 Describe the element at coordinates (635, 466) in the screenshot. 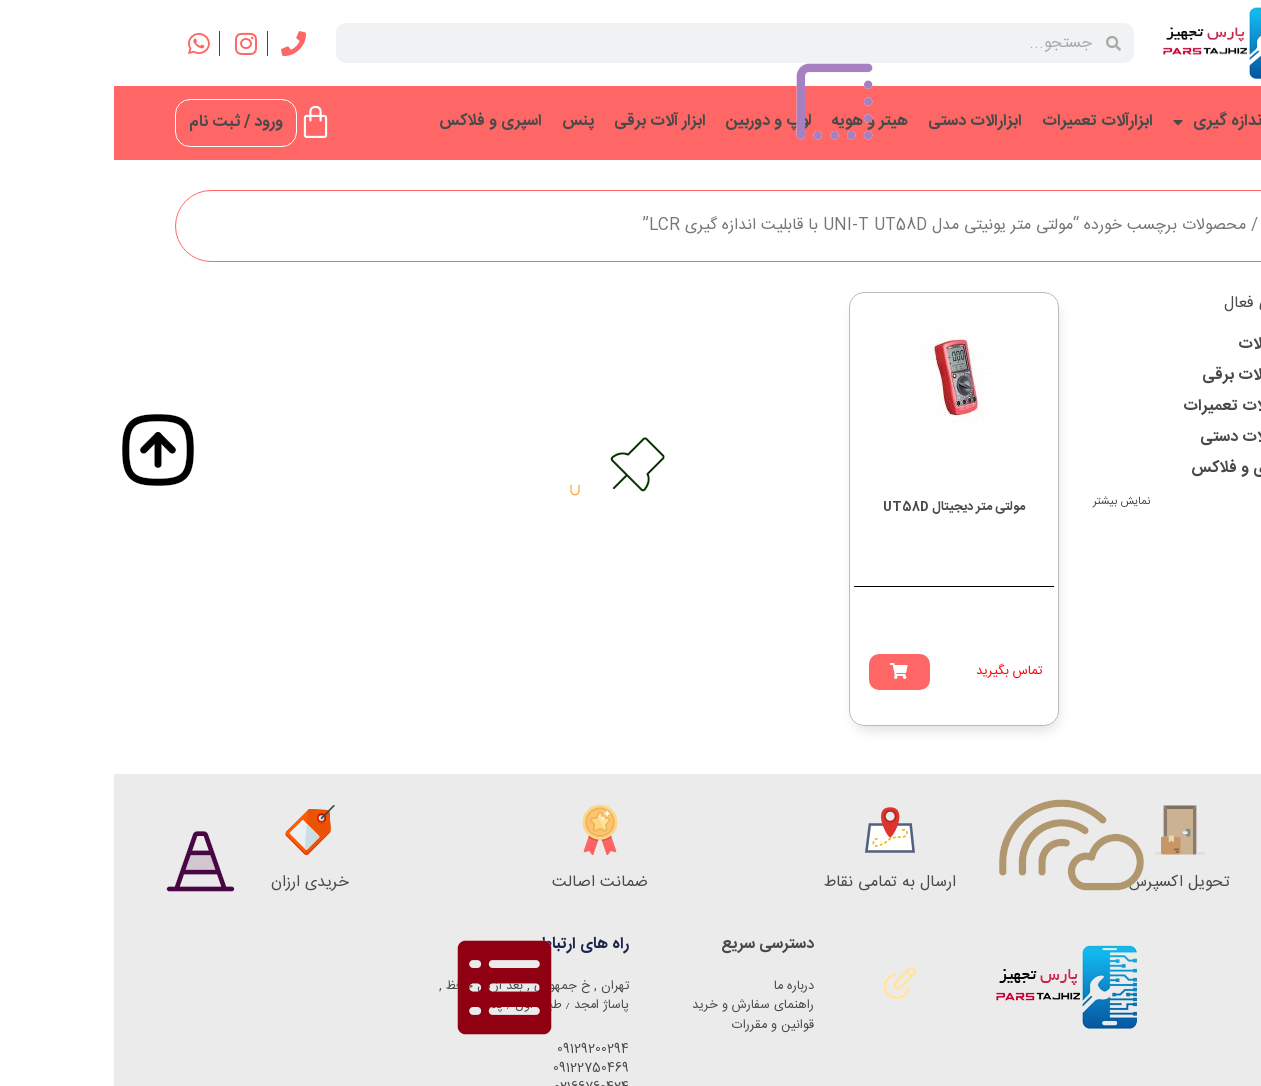

I see `pin an item to keep it visible` at that location.